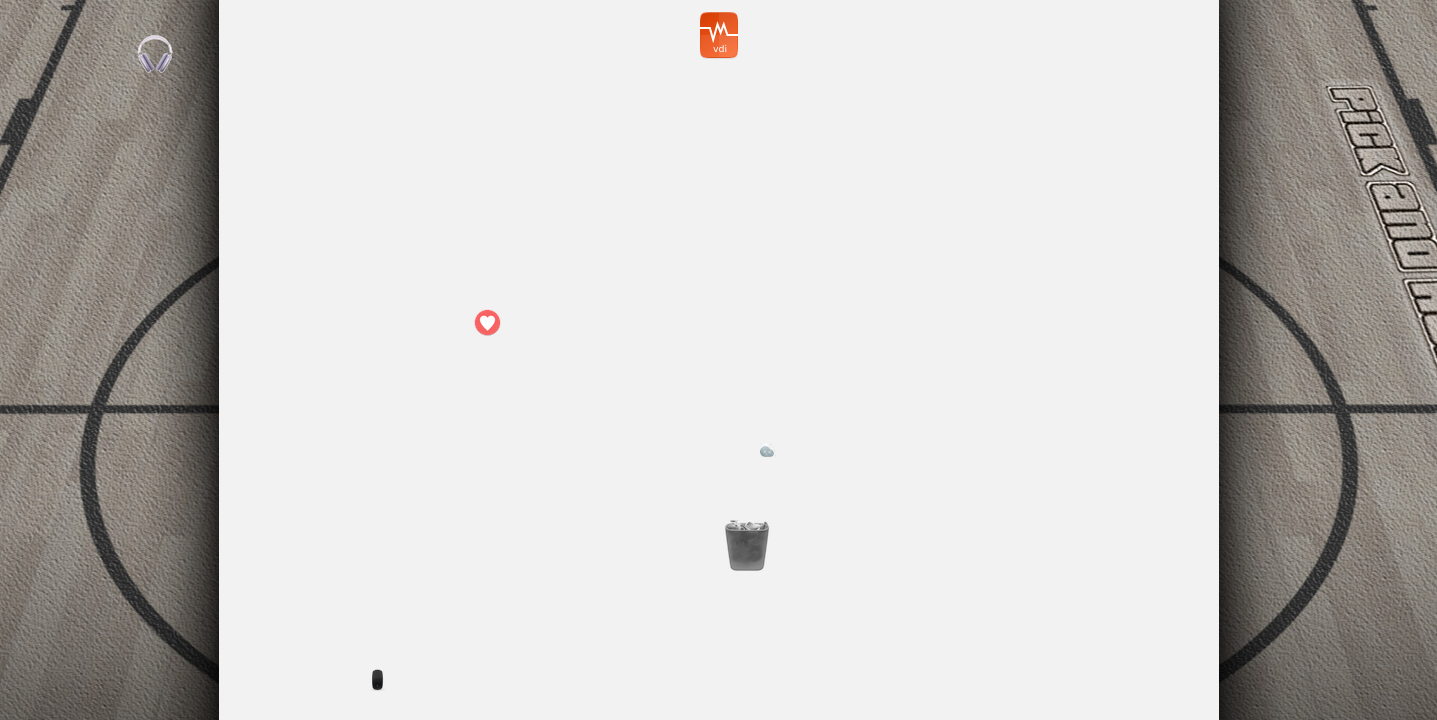 This screenshot has width=1437, height=720. Describe the element at coordinates (487, 322) in the screenshot. I see `mark item as favorite` at that location.